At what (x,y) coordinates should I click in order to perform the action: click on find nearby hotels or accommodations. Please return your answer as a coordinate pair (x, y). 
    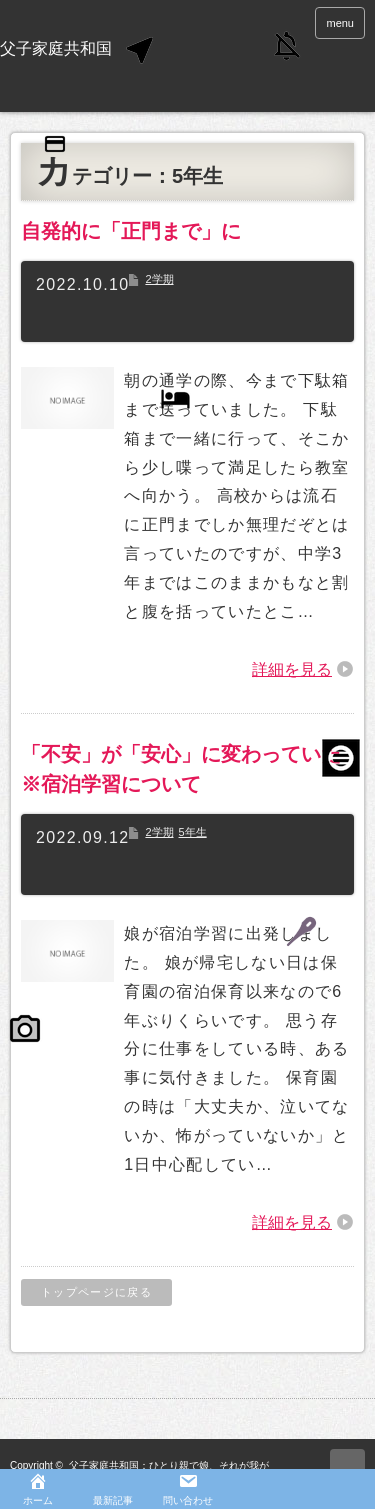
    Looking at the image, I should click on (175, 398).